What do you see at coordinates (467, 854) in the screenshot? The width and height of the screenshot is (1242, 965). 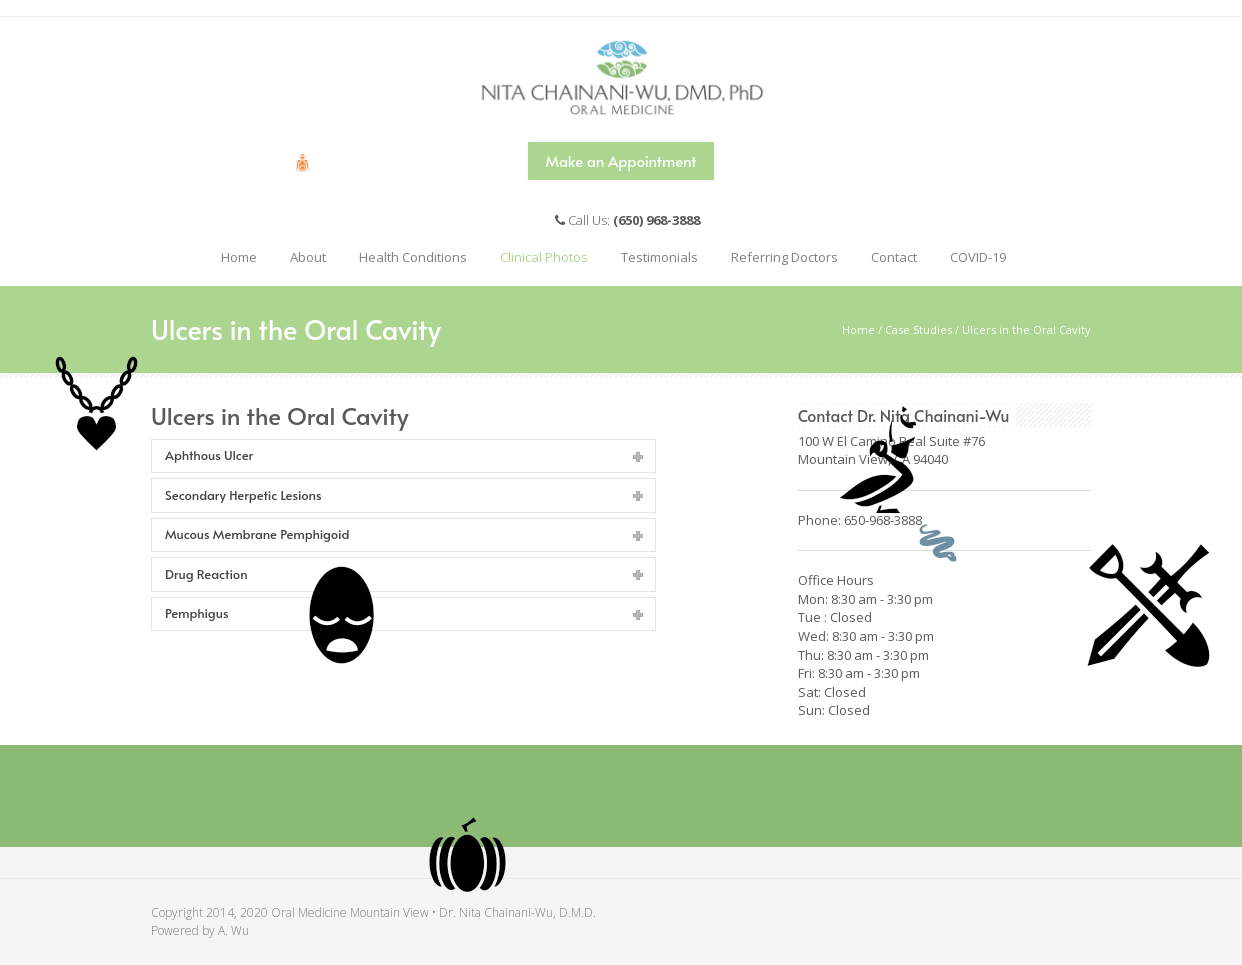 I see `access halloween or autumn seasonal content` at bounding box center [467, 854].